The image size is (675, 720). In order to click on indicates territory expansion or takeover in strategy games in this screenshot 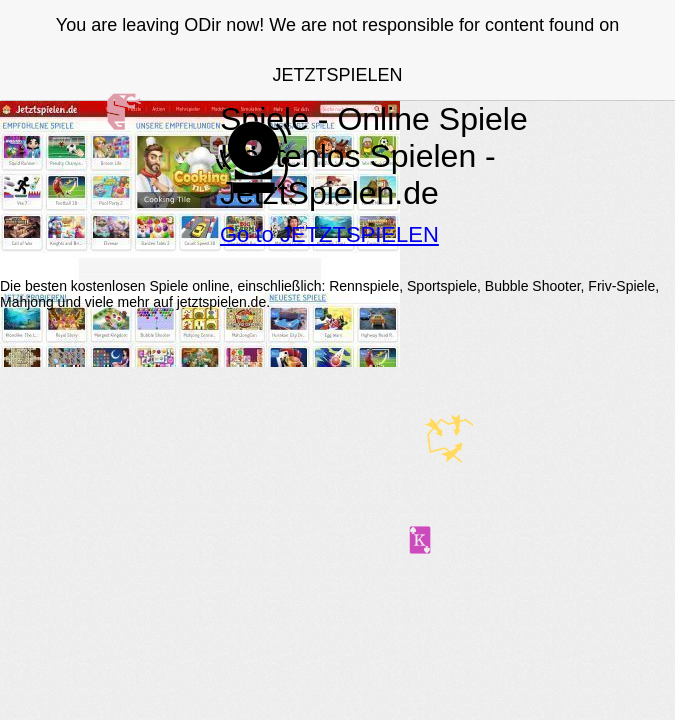, I will do `click(448, 437)`.